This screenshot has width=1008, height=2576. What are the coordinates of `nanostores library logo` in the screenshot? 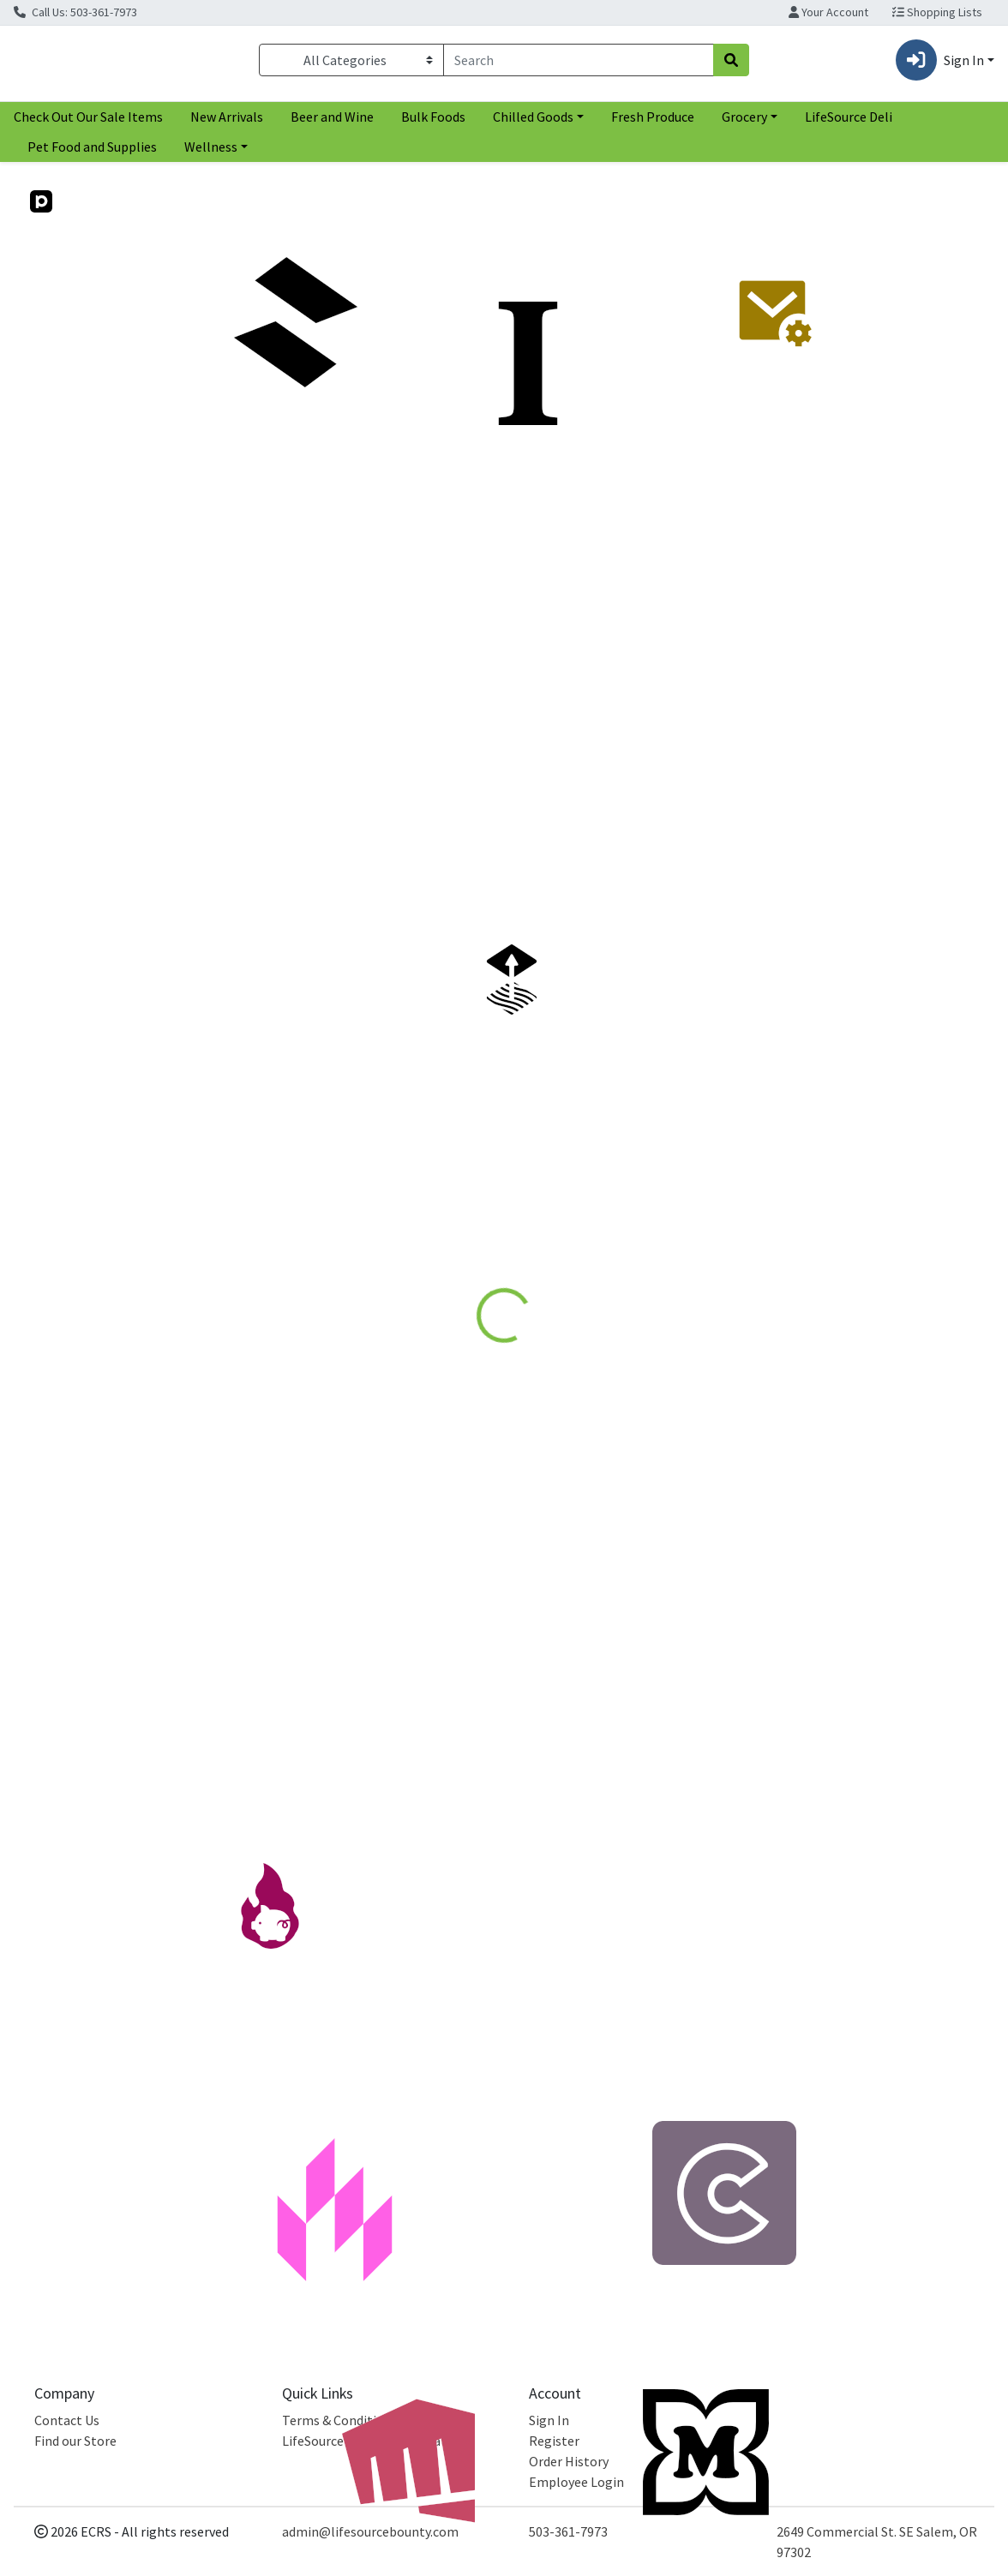 It's located at (296, 322).